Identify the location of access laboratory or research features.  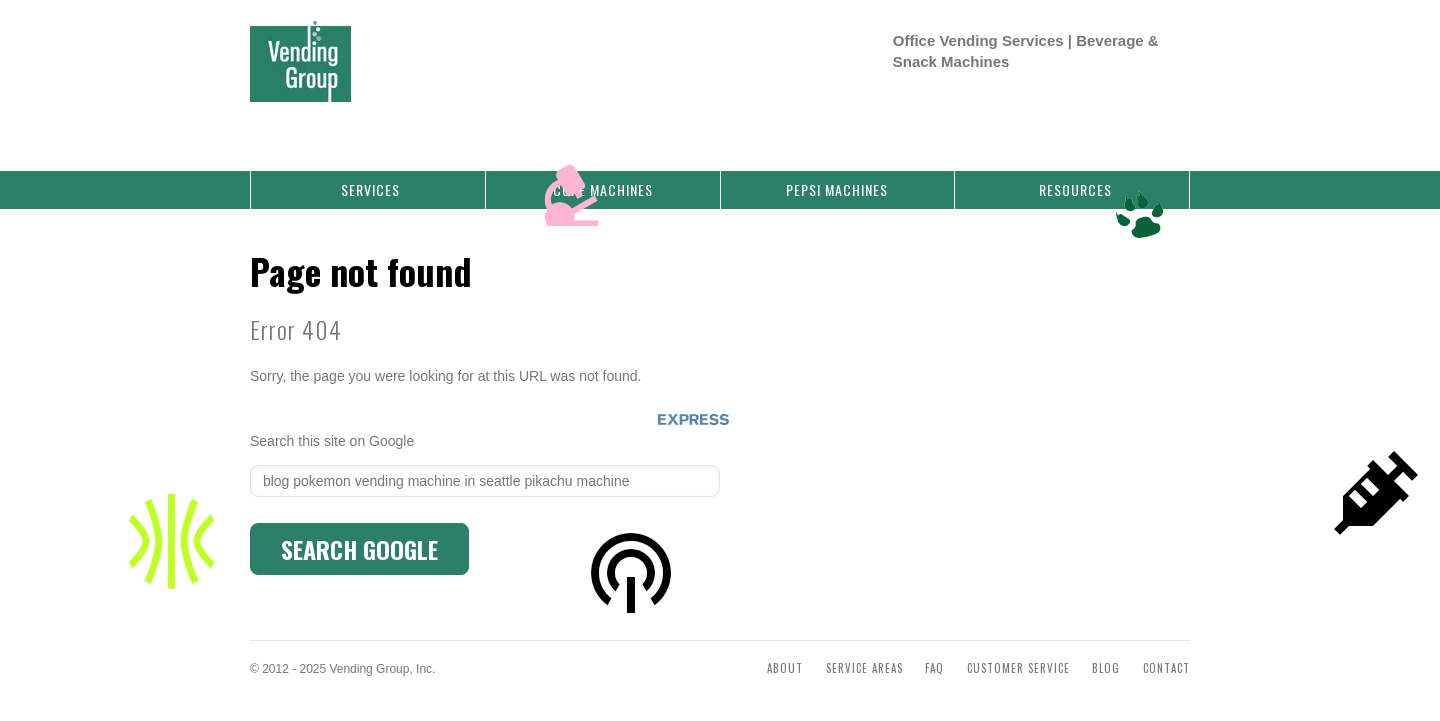
(571, 196).